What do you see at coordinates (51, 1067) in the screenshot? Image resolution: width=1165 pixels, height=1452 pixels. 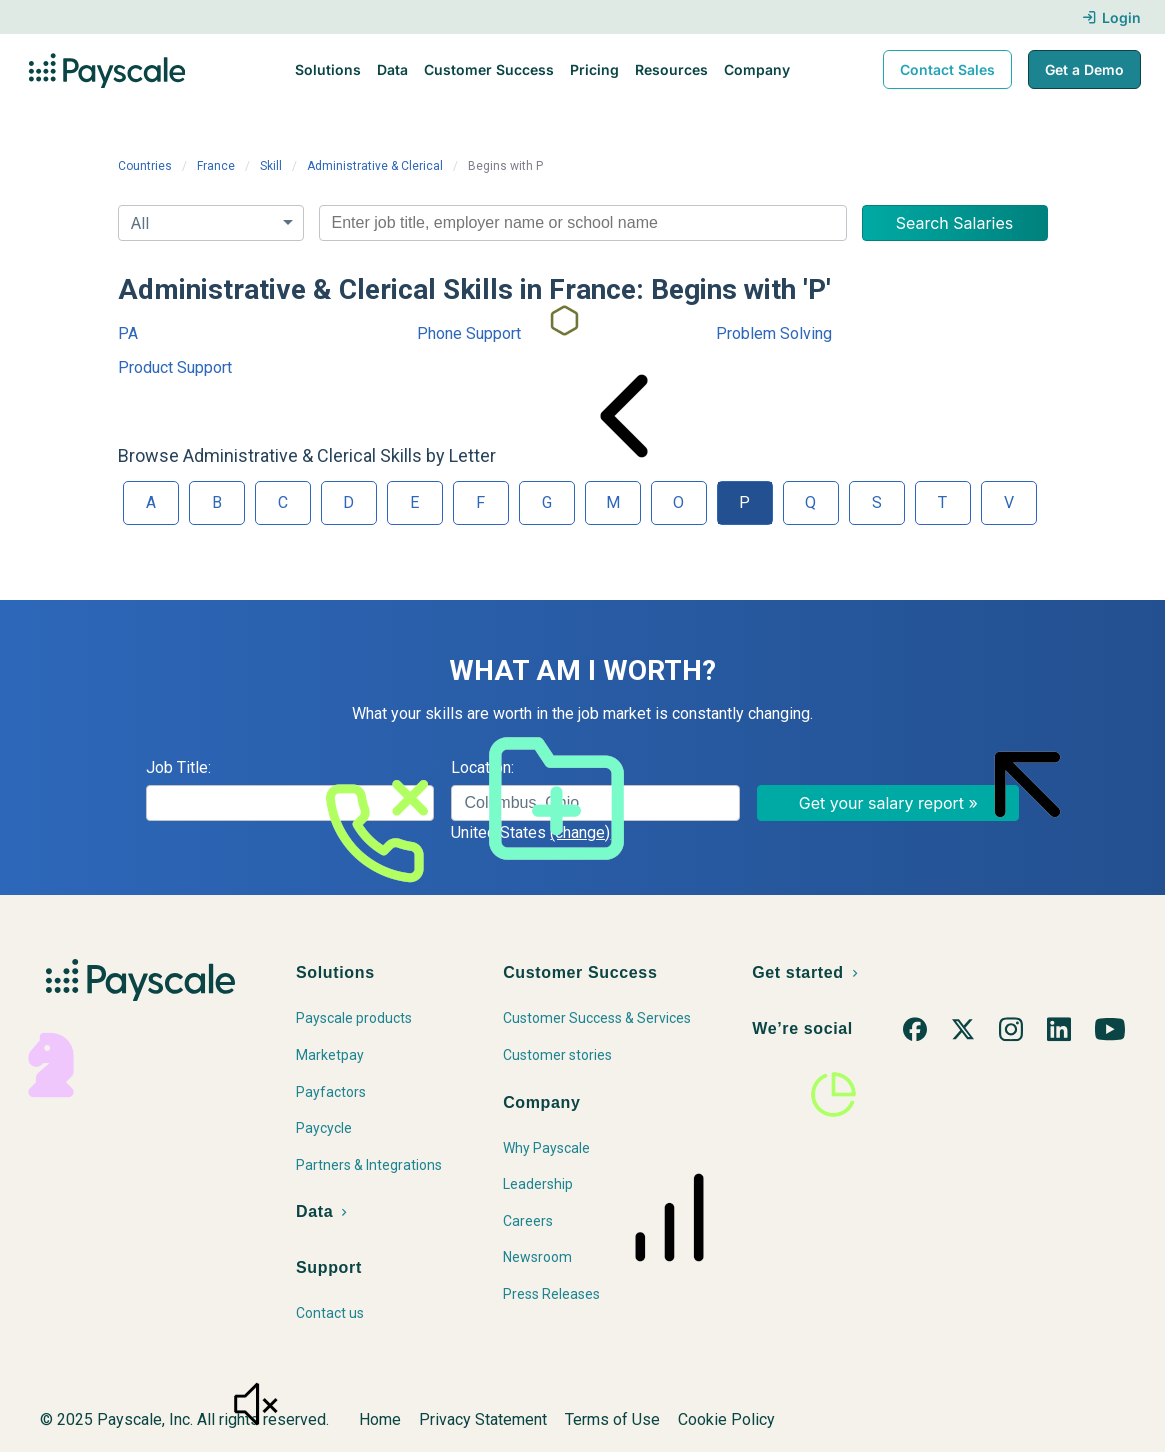 I see `play chess or access chess game` at bounding box center [51, 1067].